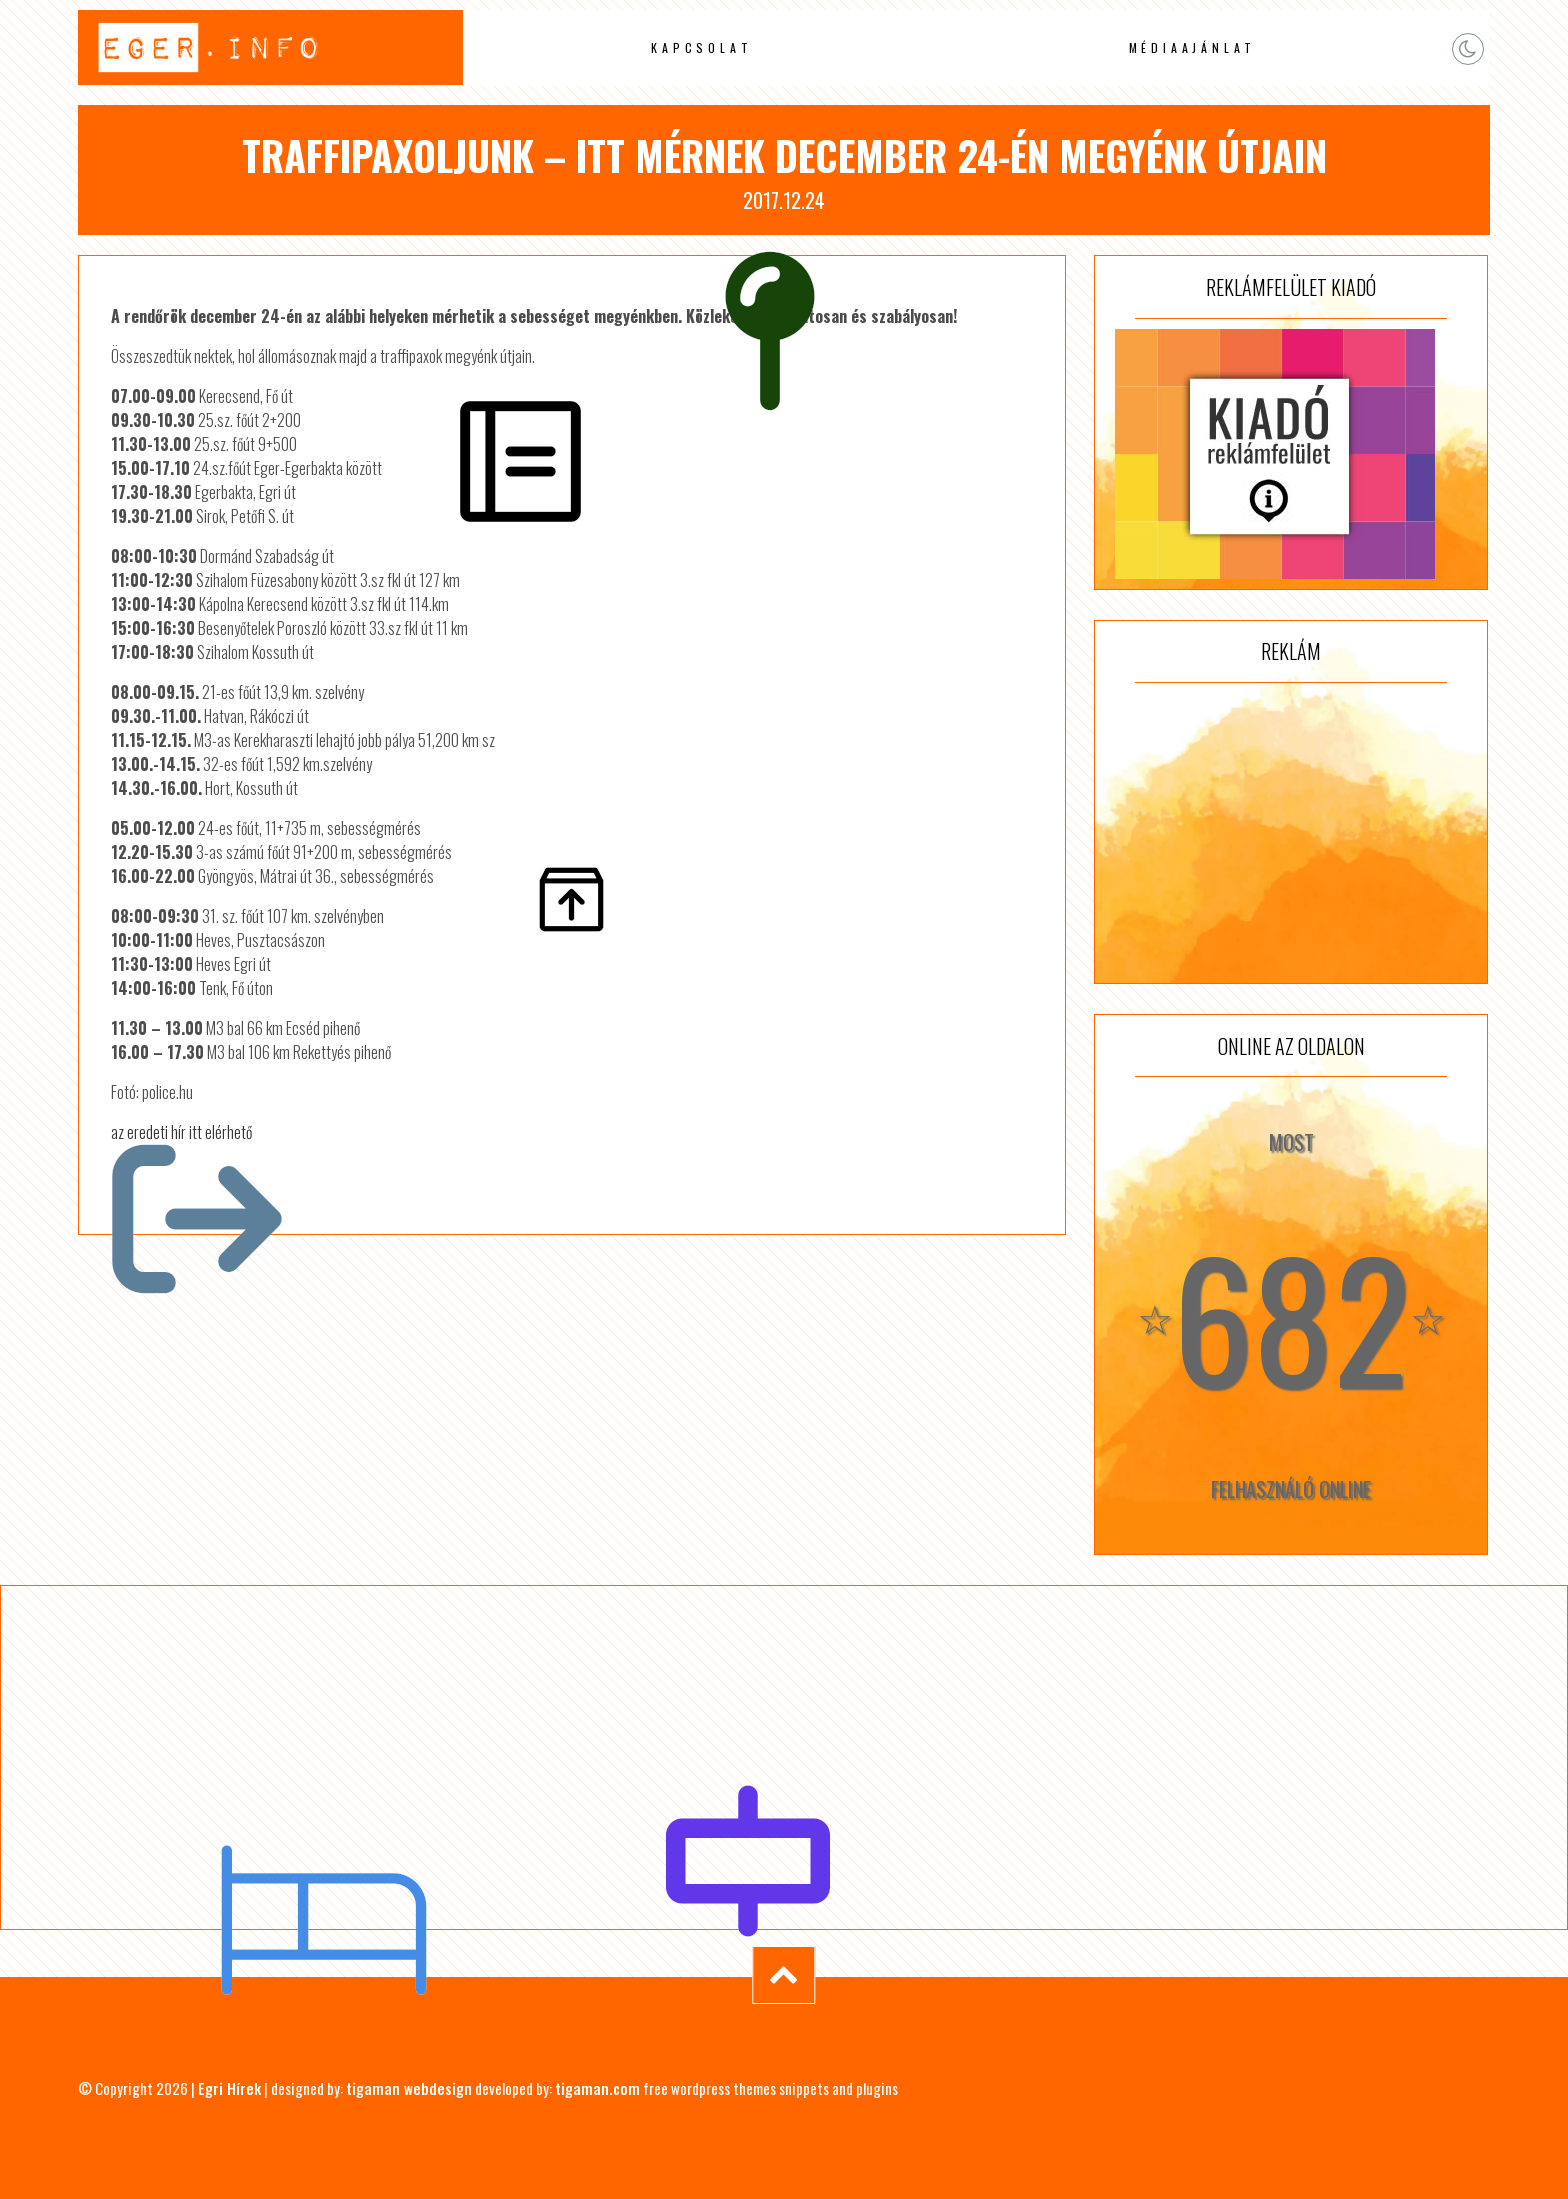 The width and height of the screenshot is (1568, 2199). What do you see at coordinates (197, 1219) in the screenshot?
I see `log out of your account` at bounding box center [197, 1219].